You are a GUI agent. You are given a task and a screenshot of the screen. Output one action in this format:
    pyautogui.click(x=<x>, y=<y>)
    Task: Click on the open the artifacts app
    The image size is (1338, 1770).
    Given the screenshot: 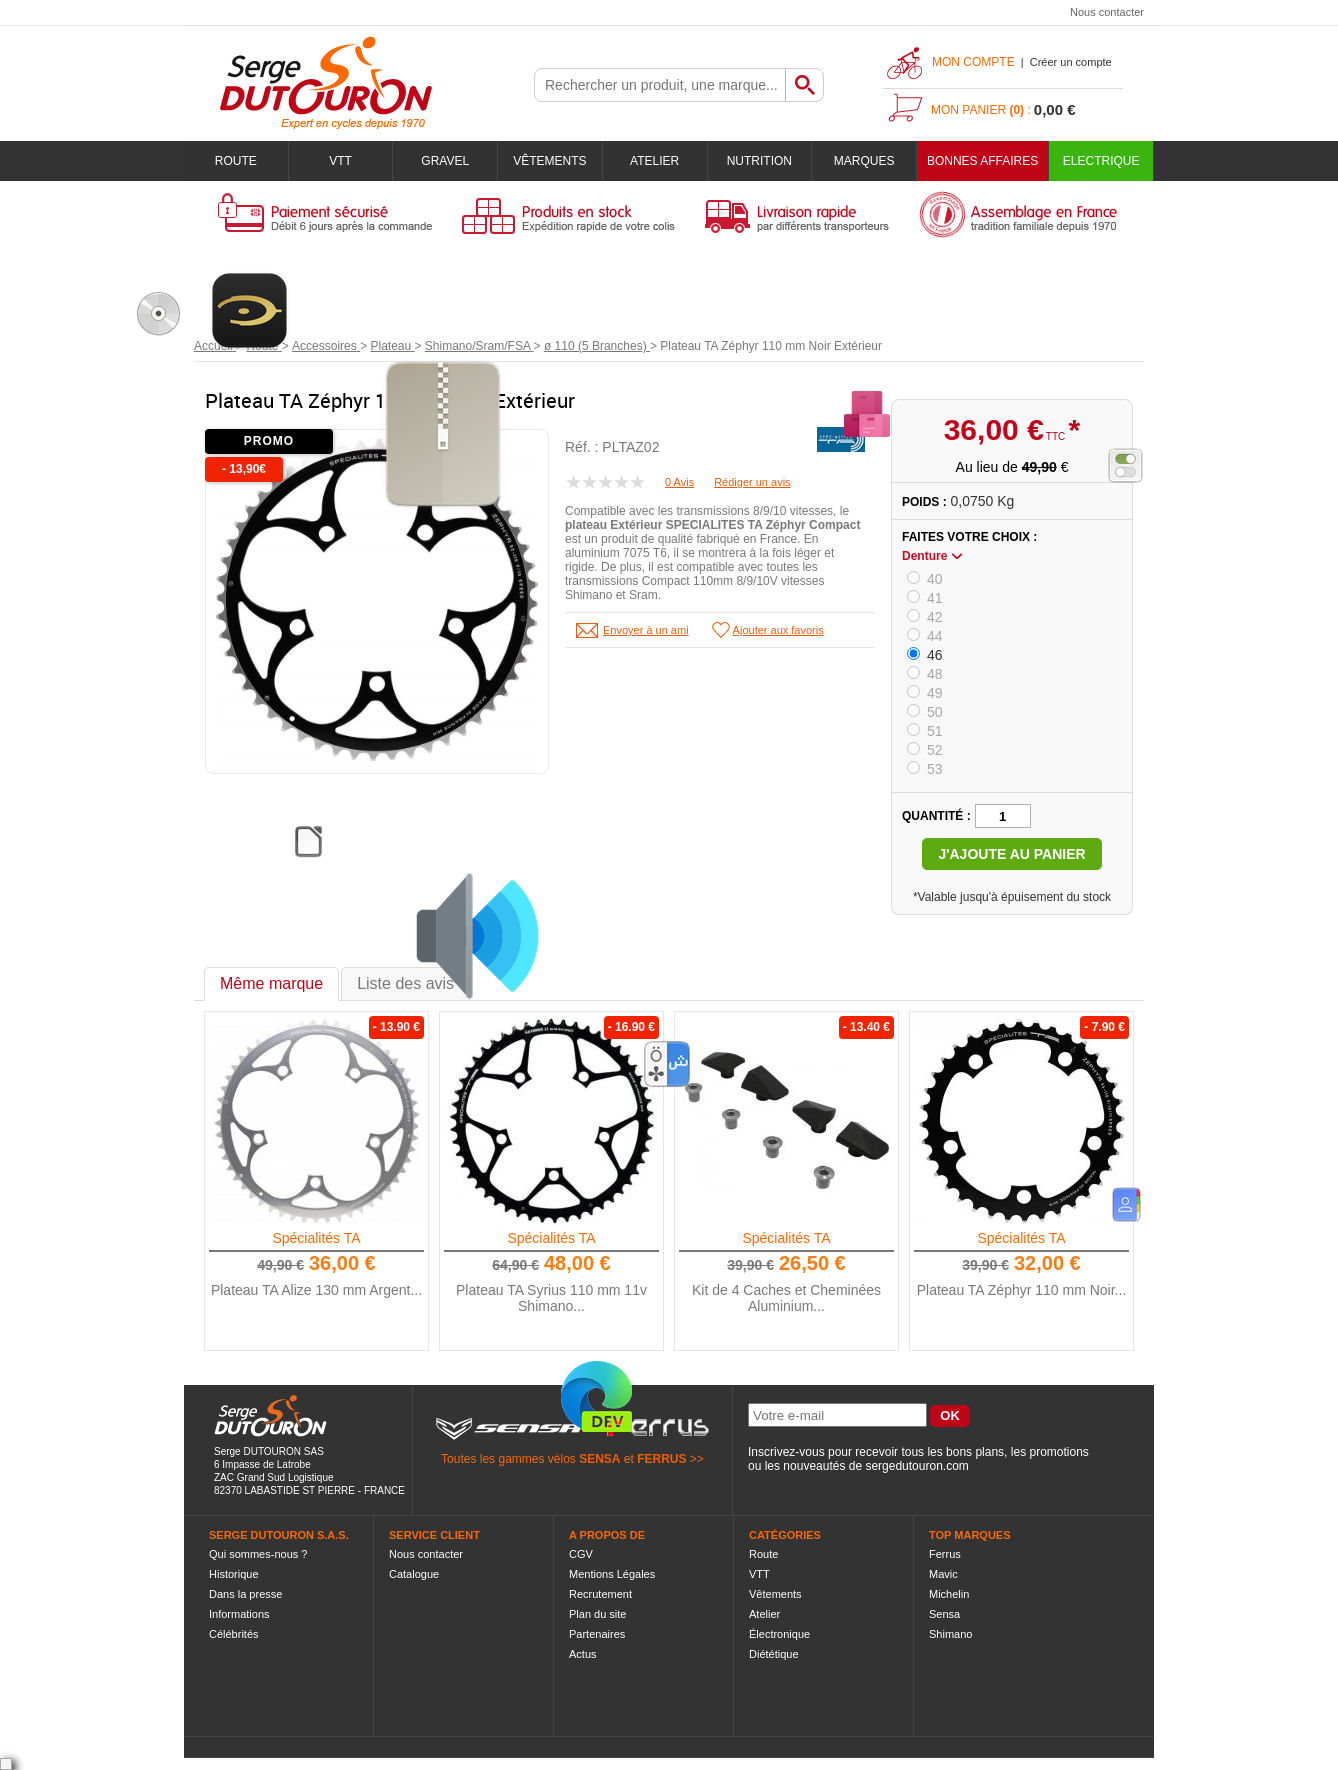 What is the action you would take?
    pyautogui.click(x=867, y=414)
    